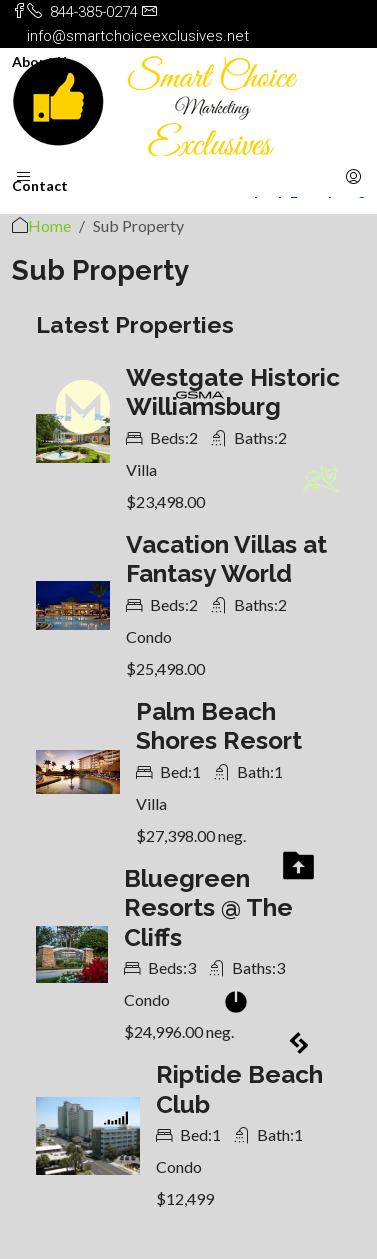 This screenshot has height=1259, width=377. I want to click on GSMA organization logo, so click(200, 395).